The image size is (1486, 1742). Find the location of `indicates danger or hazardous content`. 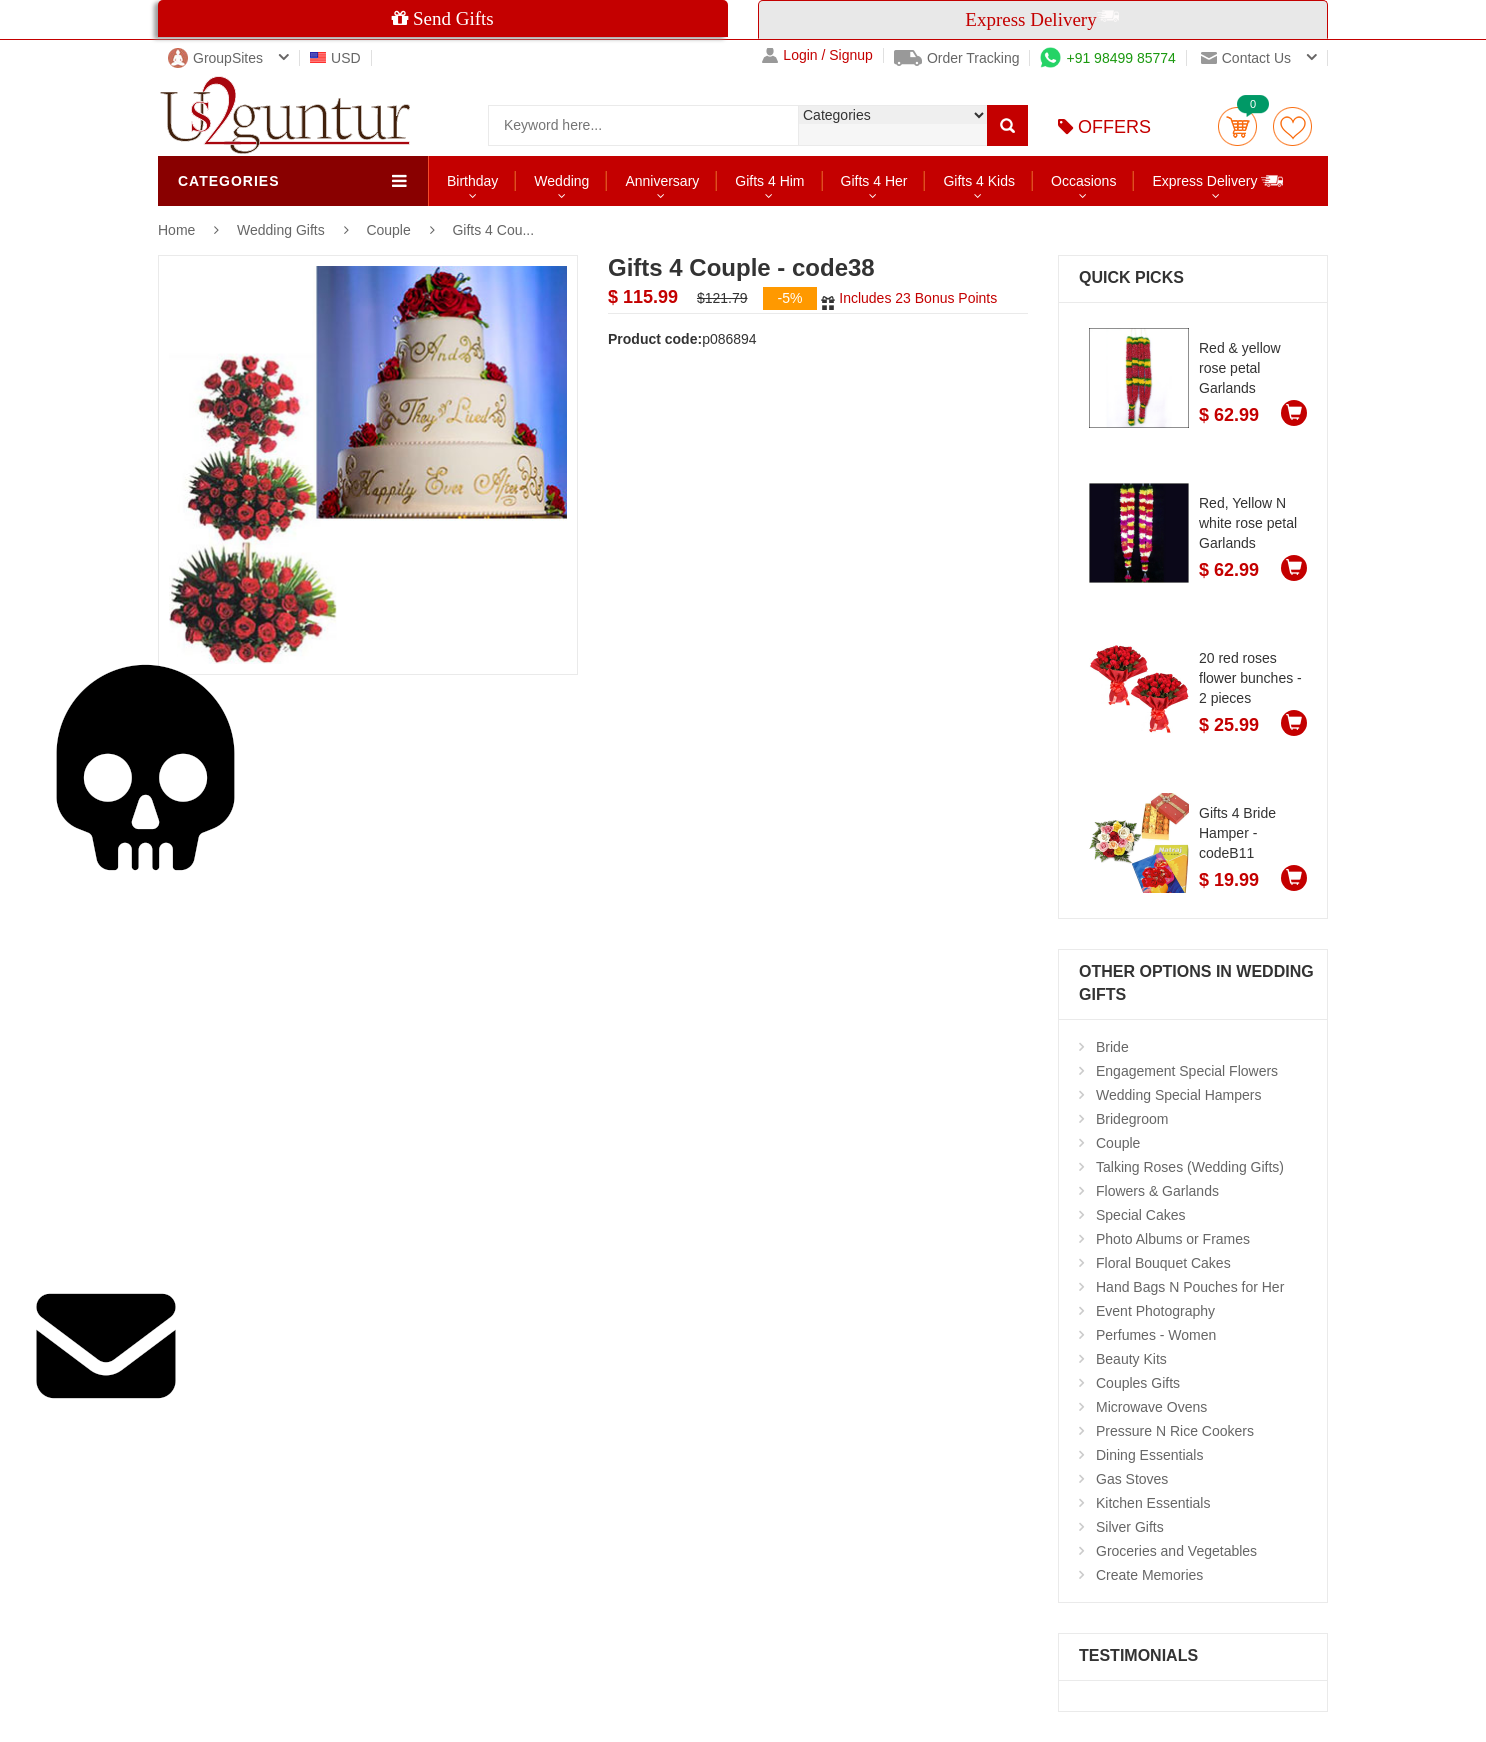

indicates danger or hazardous content is located at coordinates (145, 767).